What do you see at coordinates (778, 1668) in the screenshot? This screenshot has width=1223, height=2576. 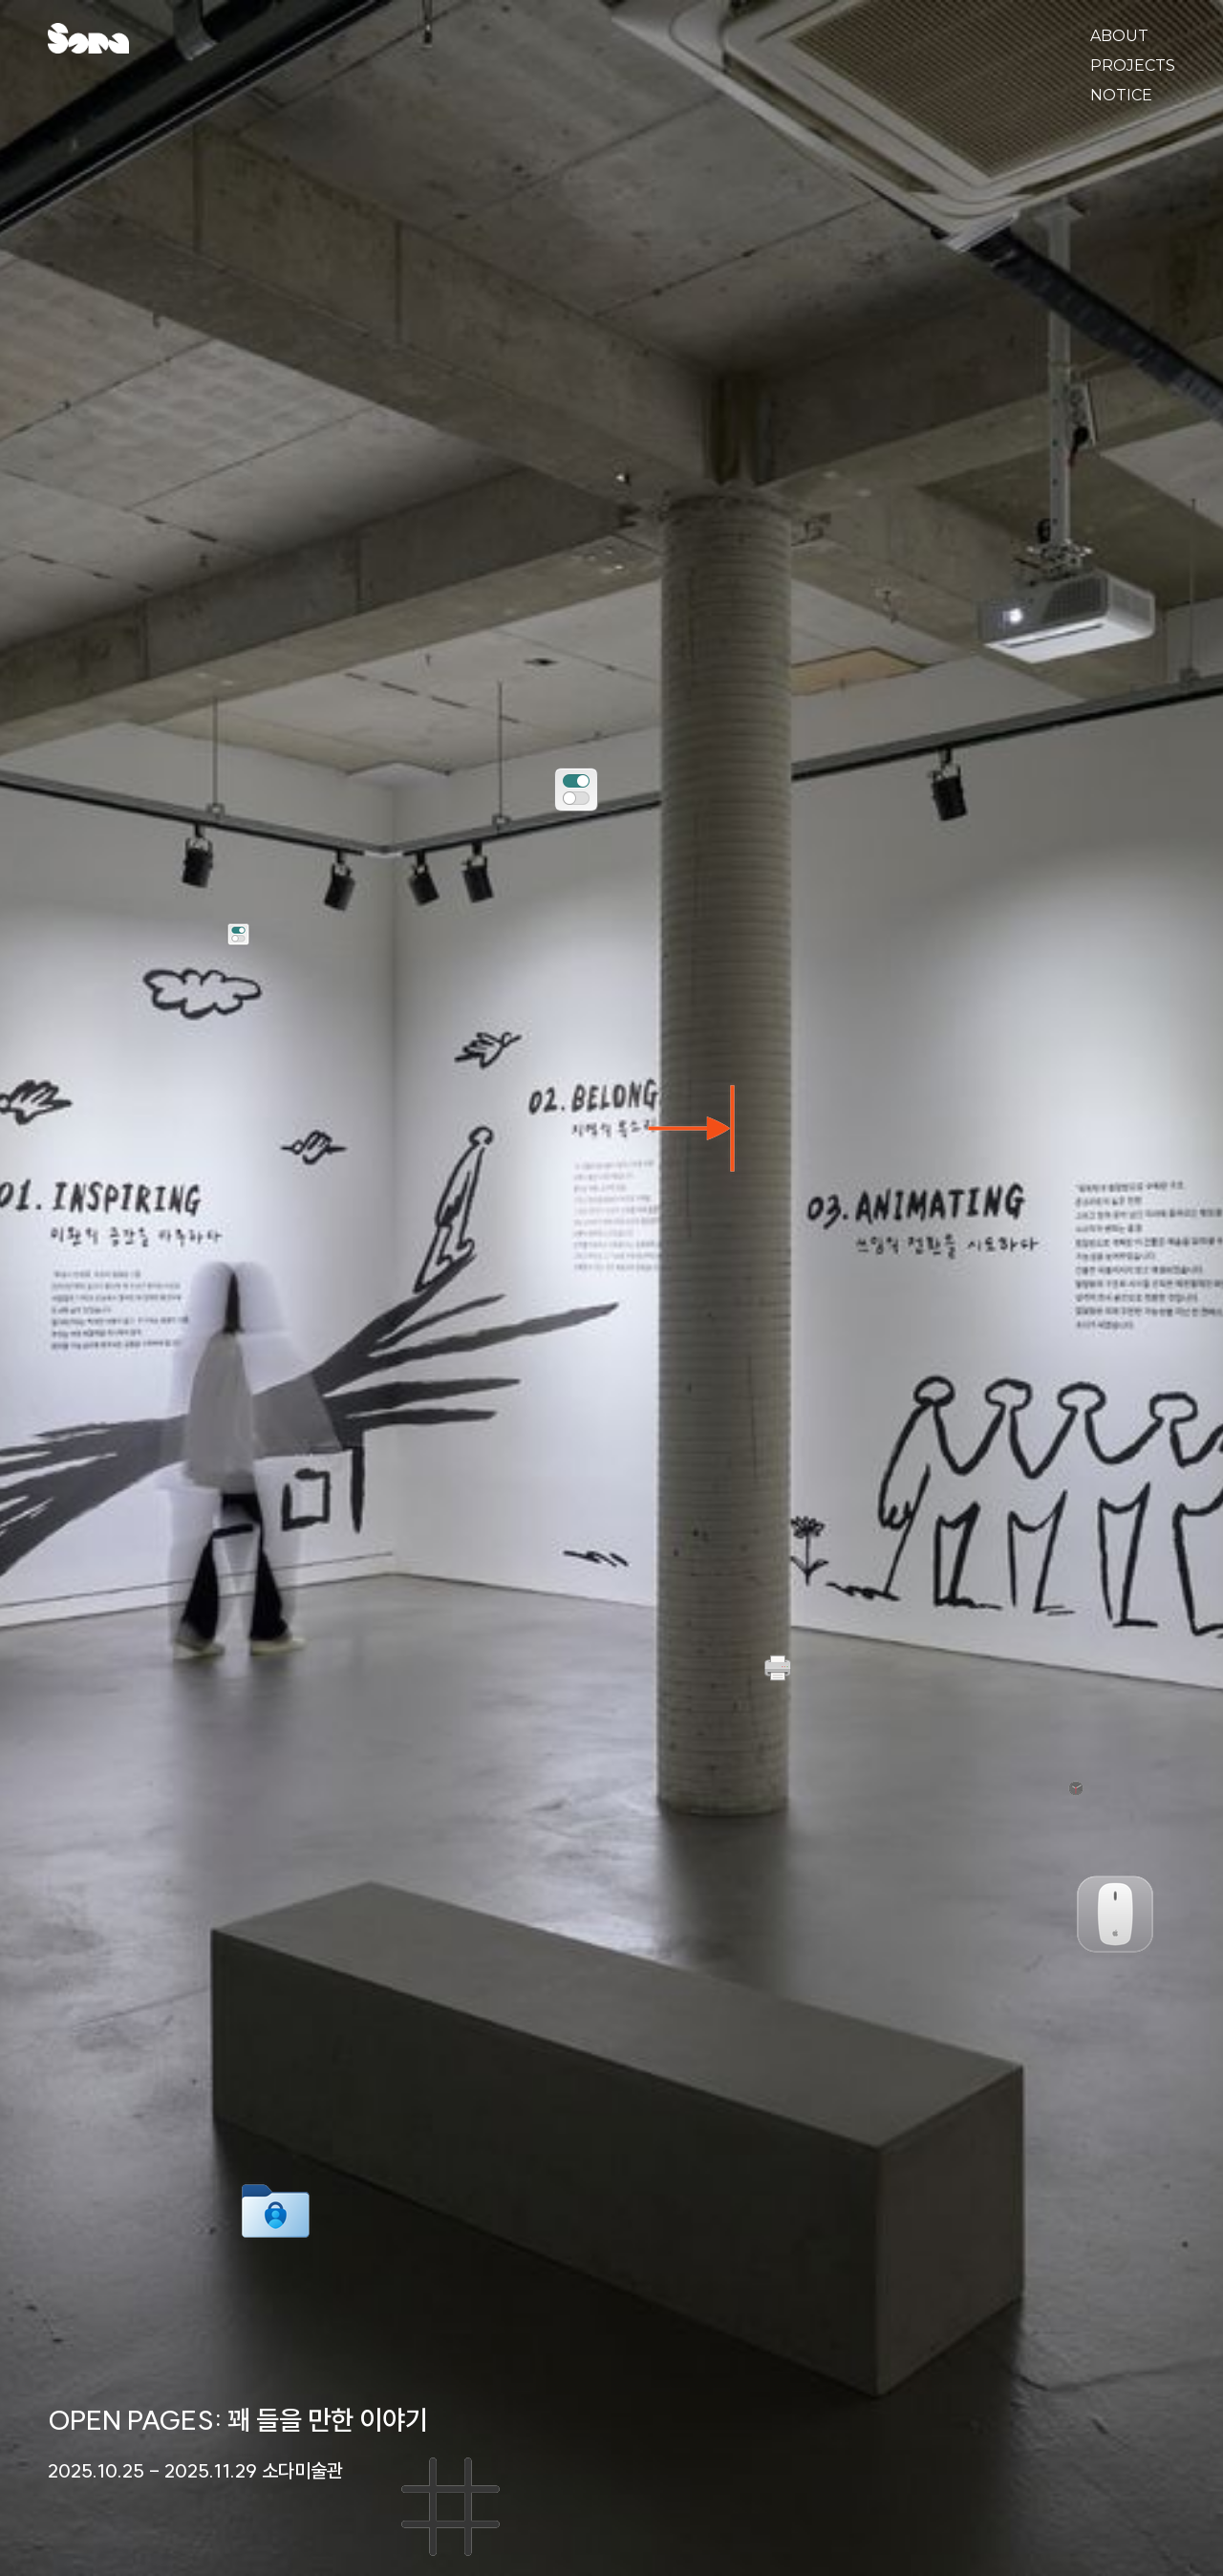 I see `print the current document` at bounding box center [778, 1668].